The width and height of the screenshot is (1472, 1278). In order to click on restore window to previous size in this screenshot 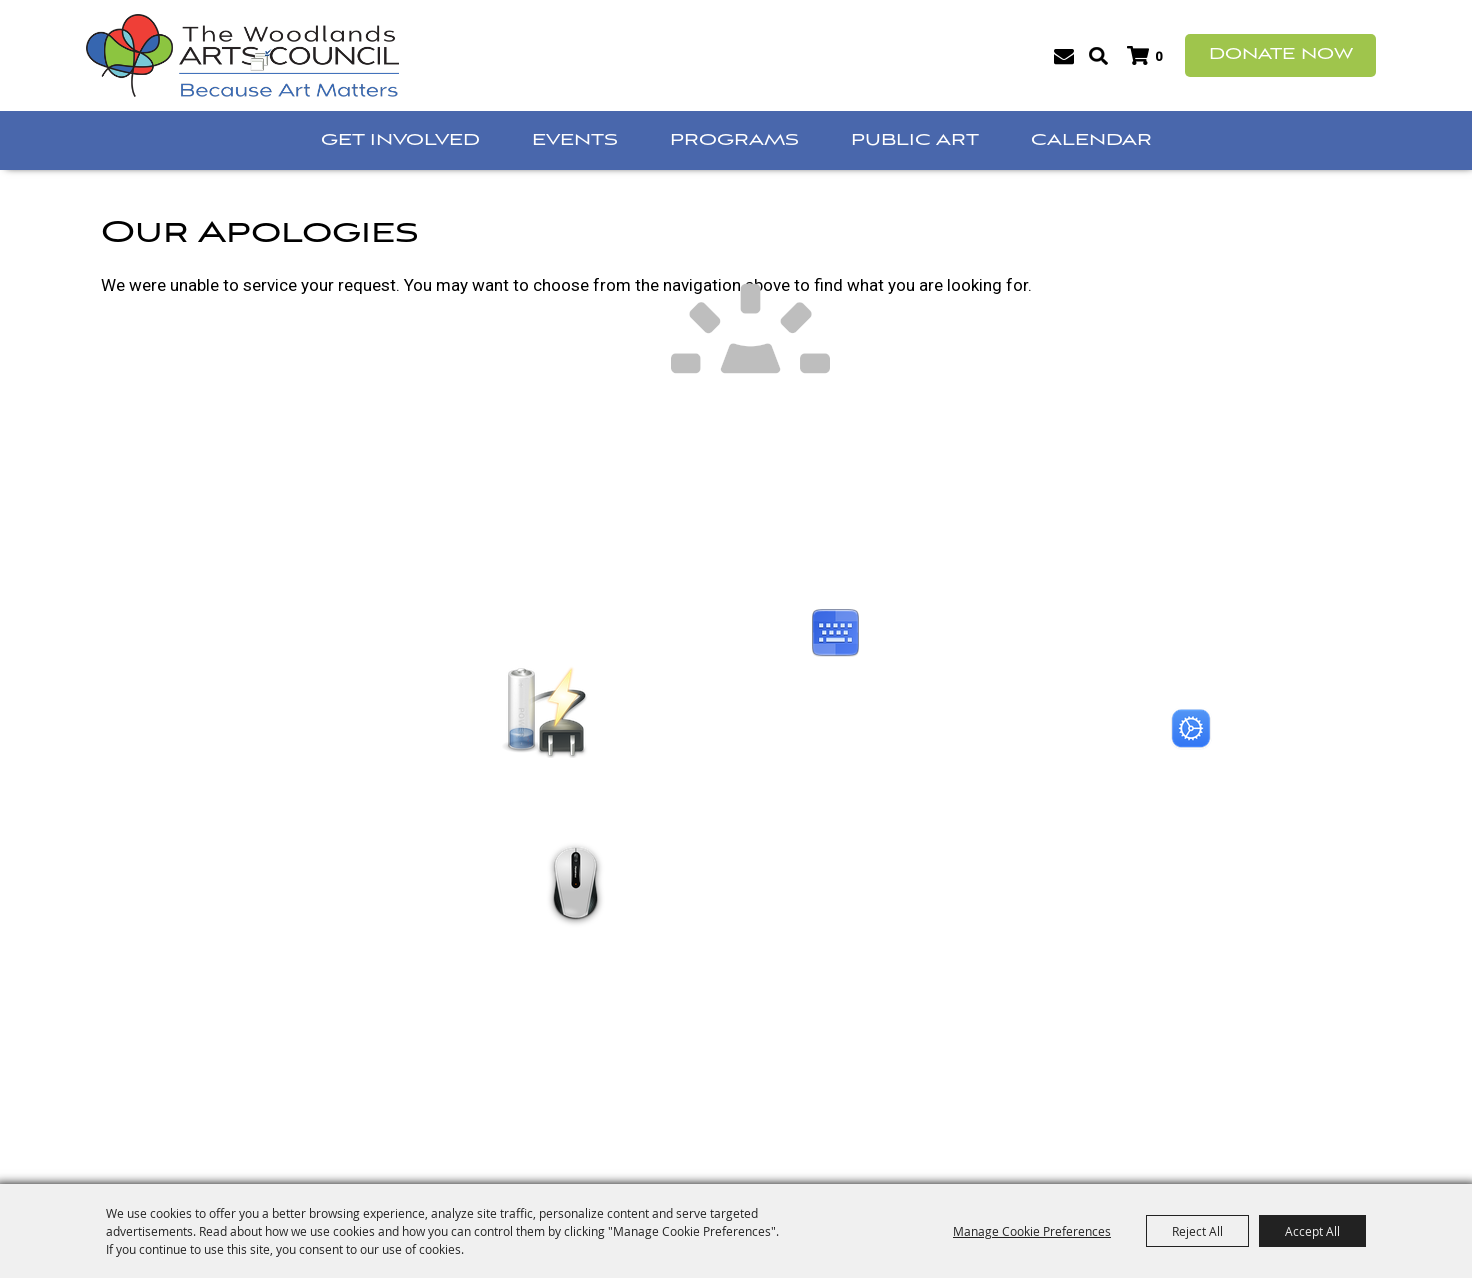, I will do `click(261, 60)`.